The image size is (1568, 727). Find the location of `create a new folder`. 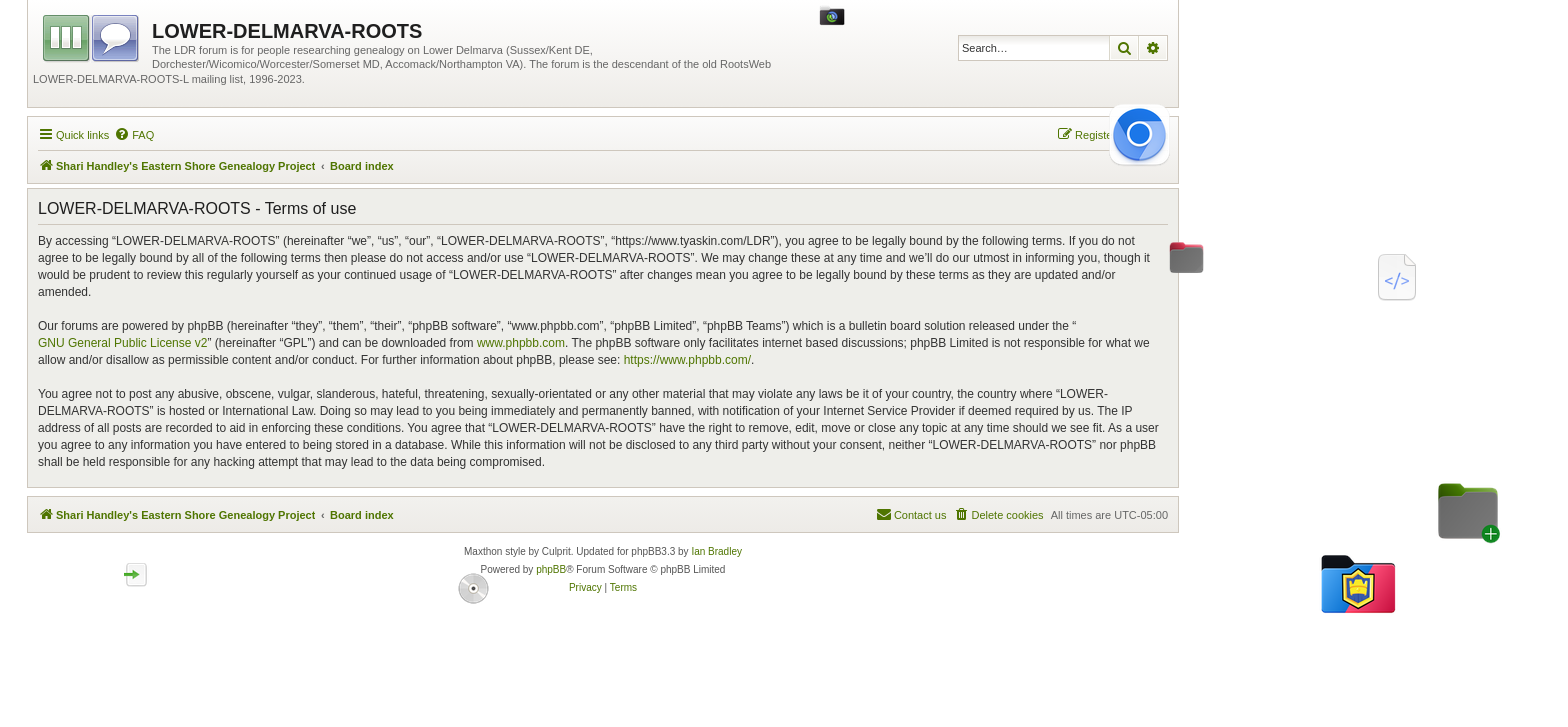

create a new folder is located at coordinates (1468, 511).